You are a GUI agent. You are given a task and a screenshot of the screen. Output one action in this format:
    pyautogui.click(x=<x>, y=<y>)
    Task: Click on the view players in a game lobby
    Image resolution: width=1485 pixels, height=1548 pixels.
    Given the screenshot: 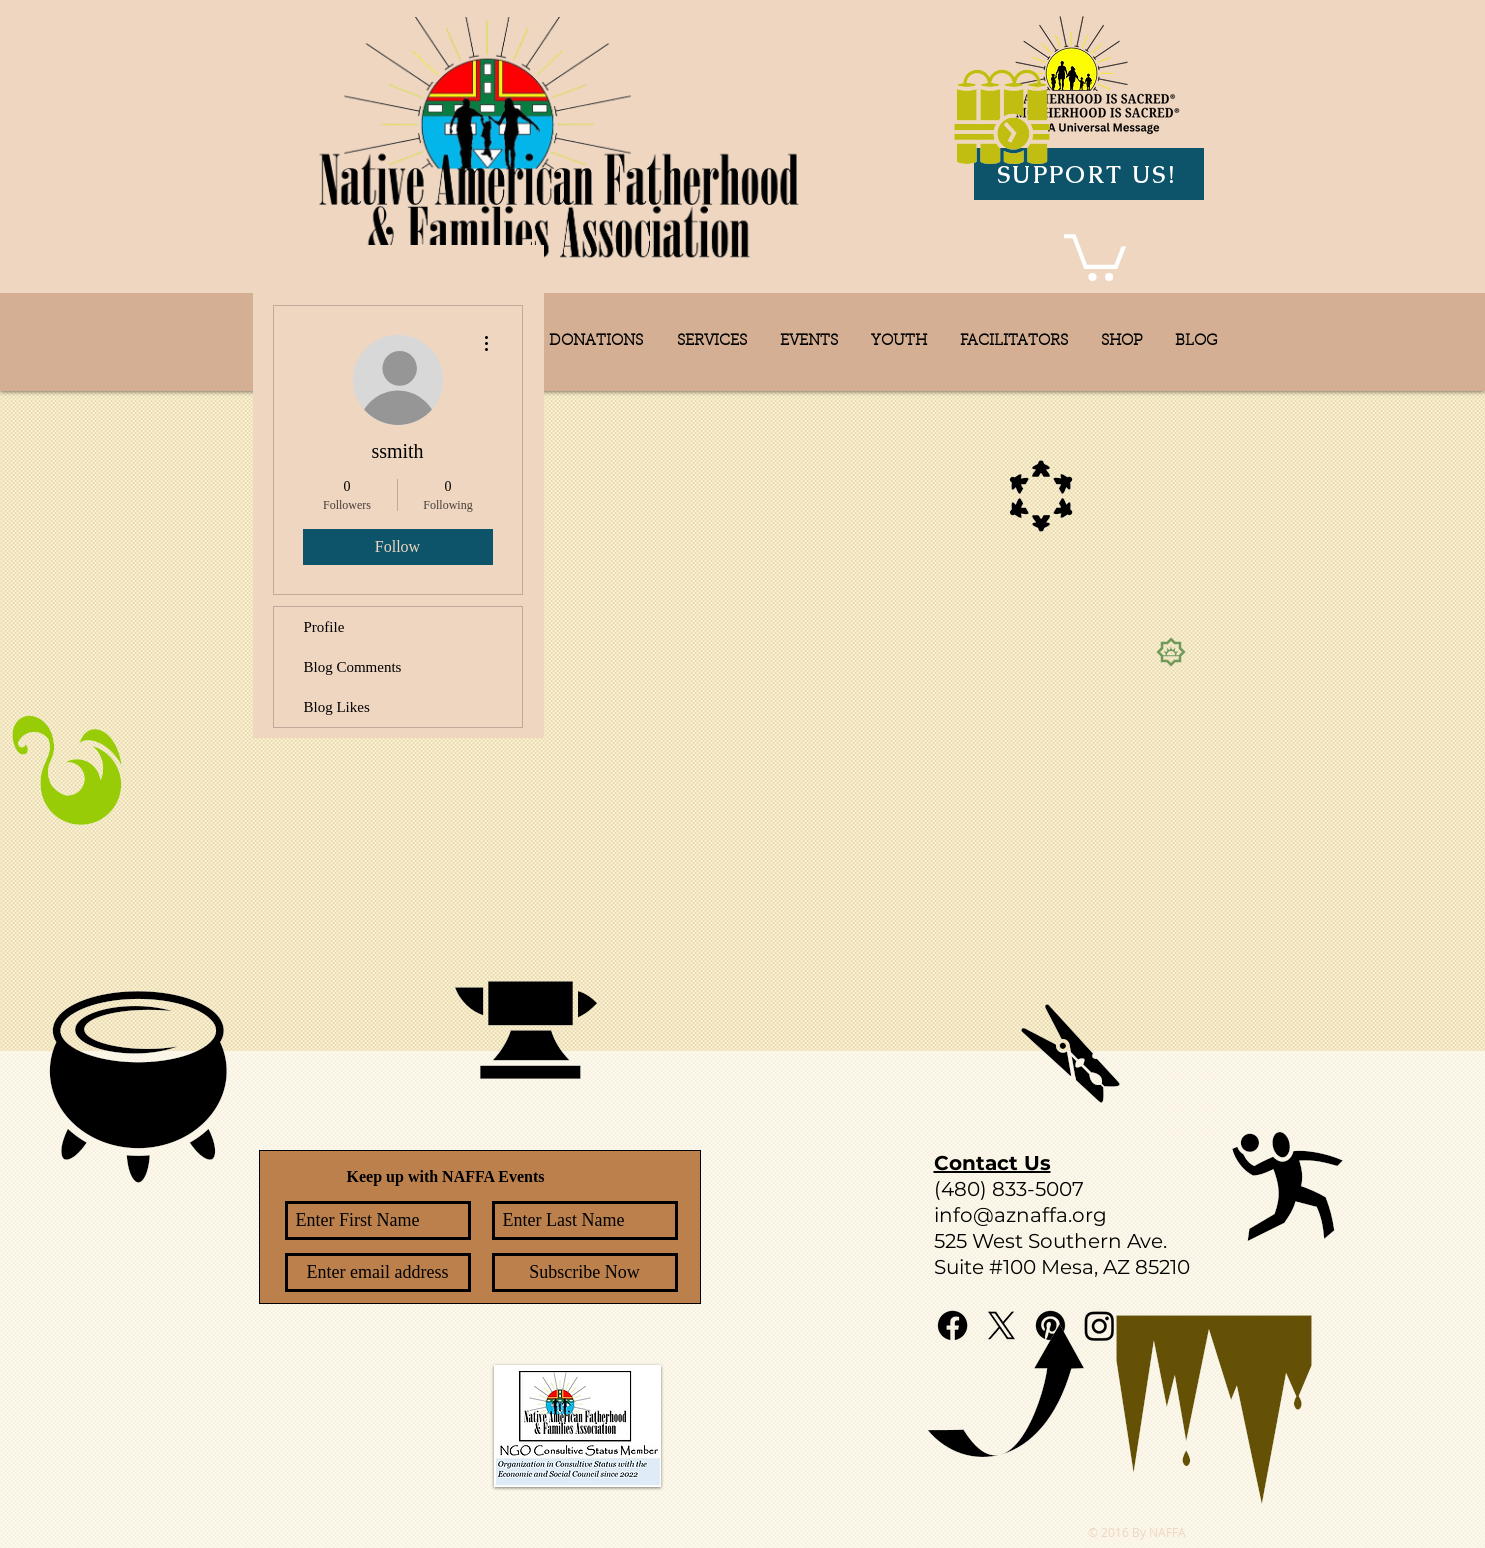 What is the action you would take?
    pyautogui.click(x=1041, y=496)
    